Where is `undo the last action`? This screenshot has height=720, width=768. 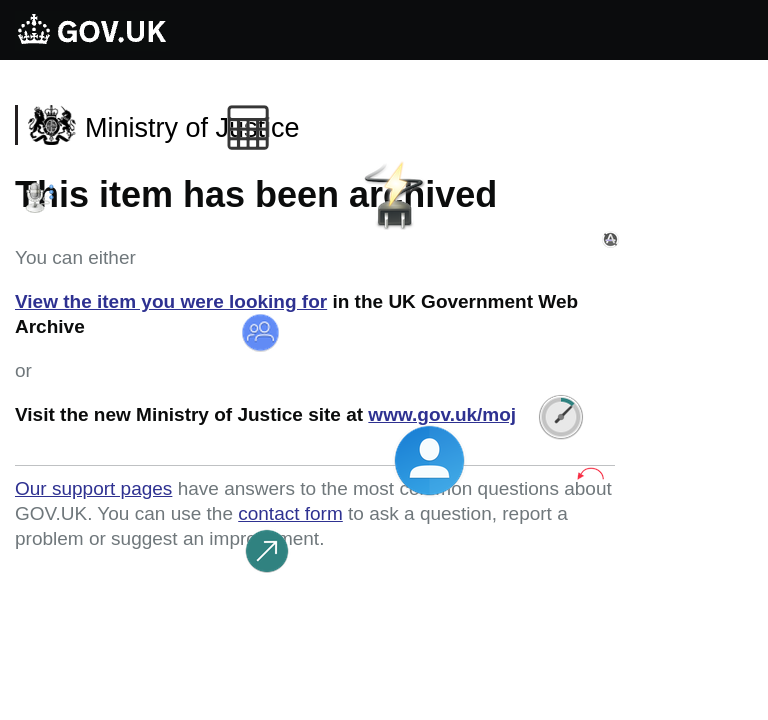 undo the last action is located at coordinates (590, 473).